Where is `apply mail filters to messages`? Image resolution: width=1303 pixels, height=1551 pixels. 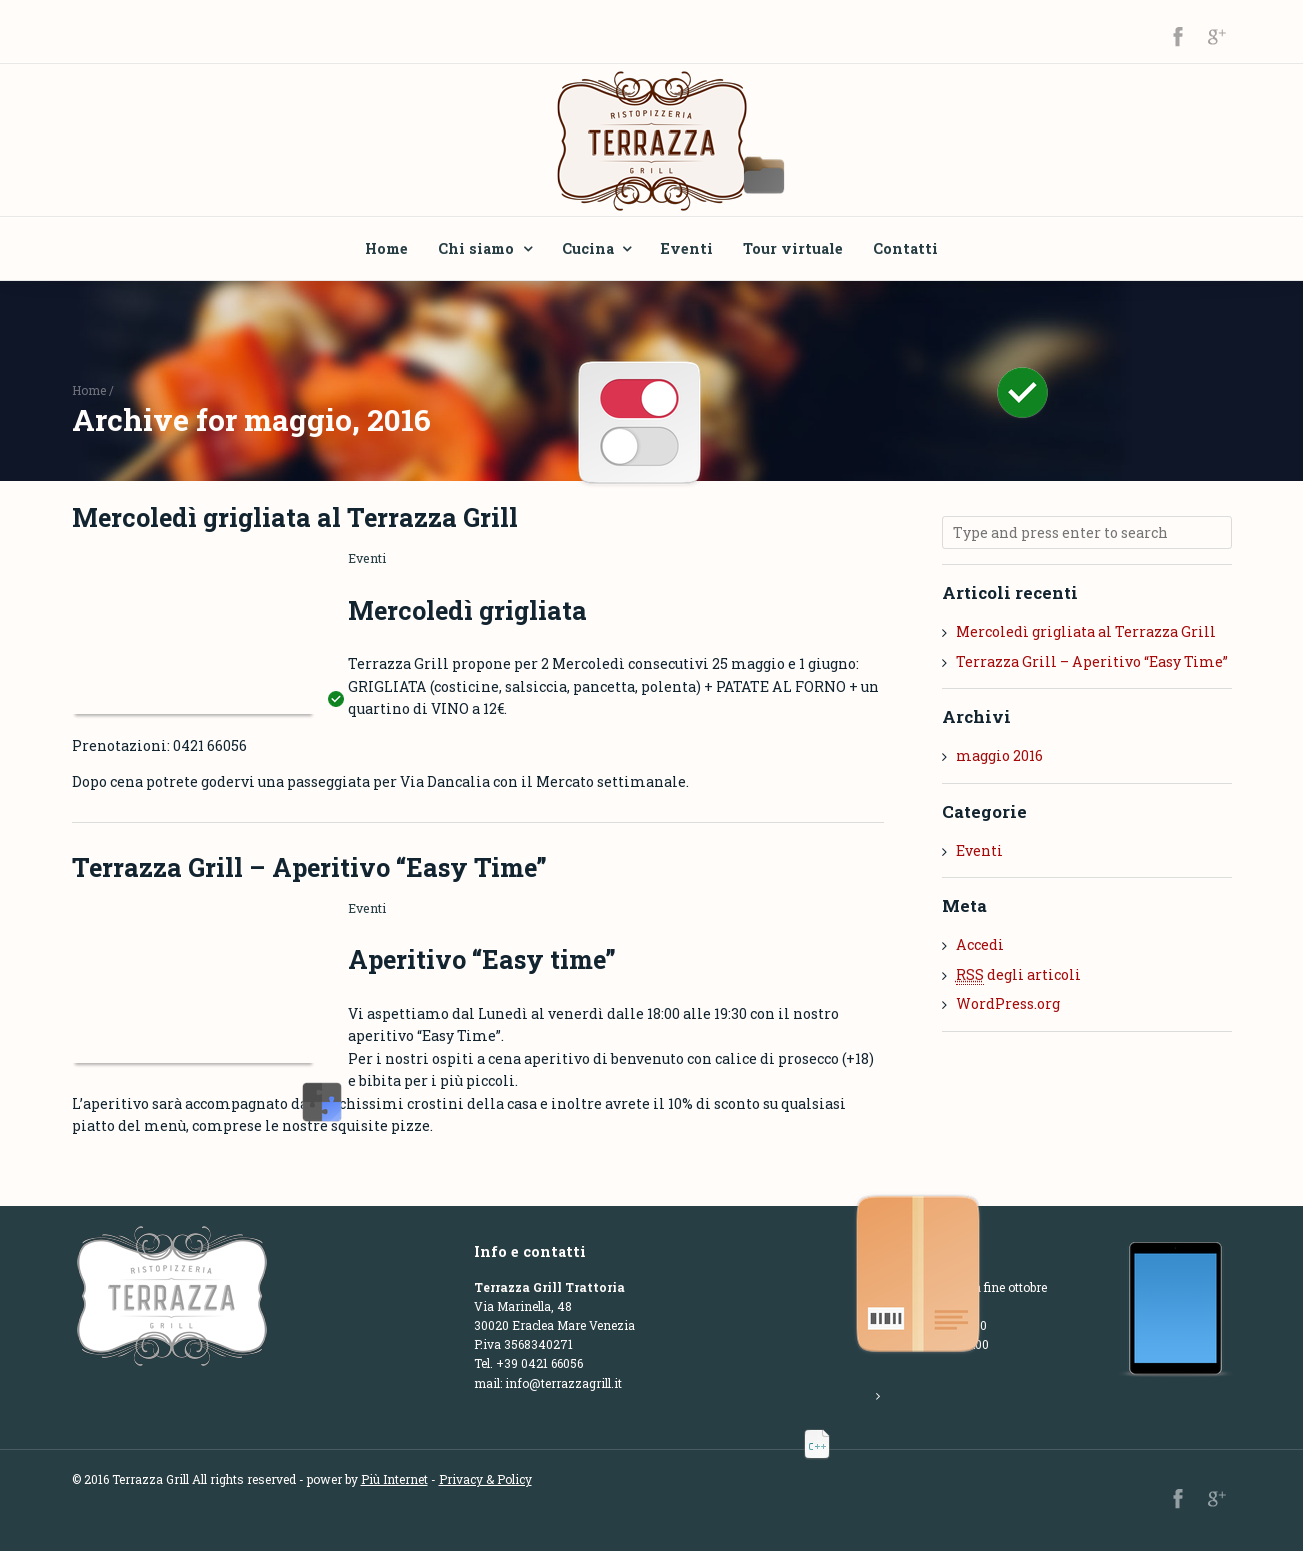 apply mail filters to messages is located at coordinates (1022, 392).